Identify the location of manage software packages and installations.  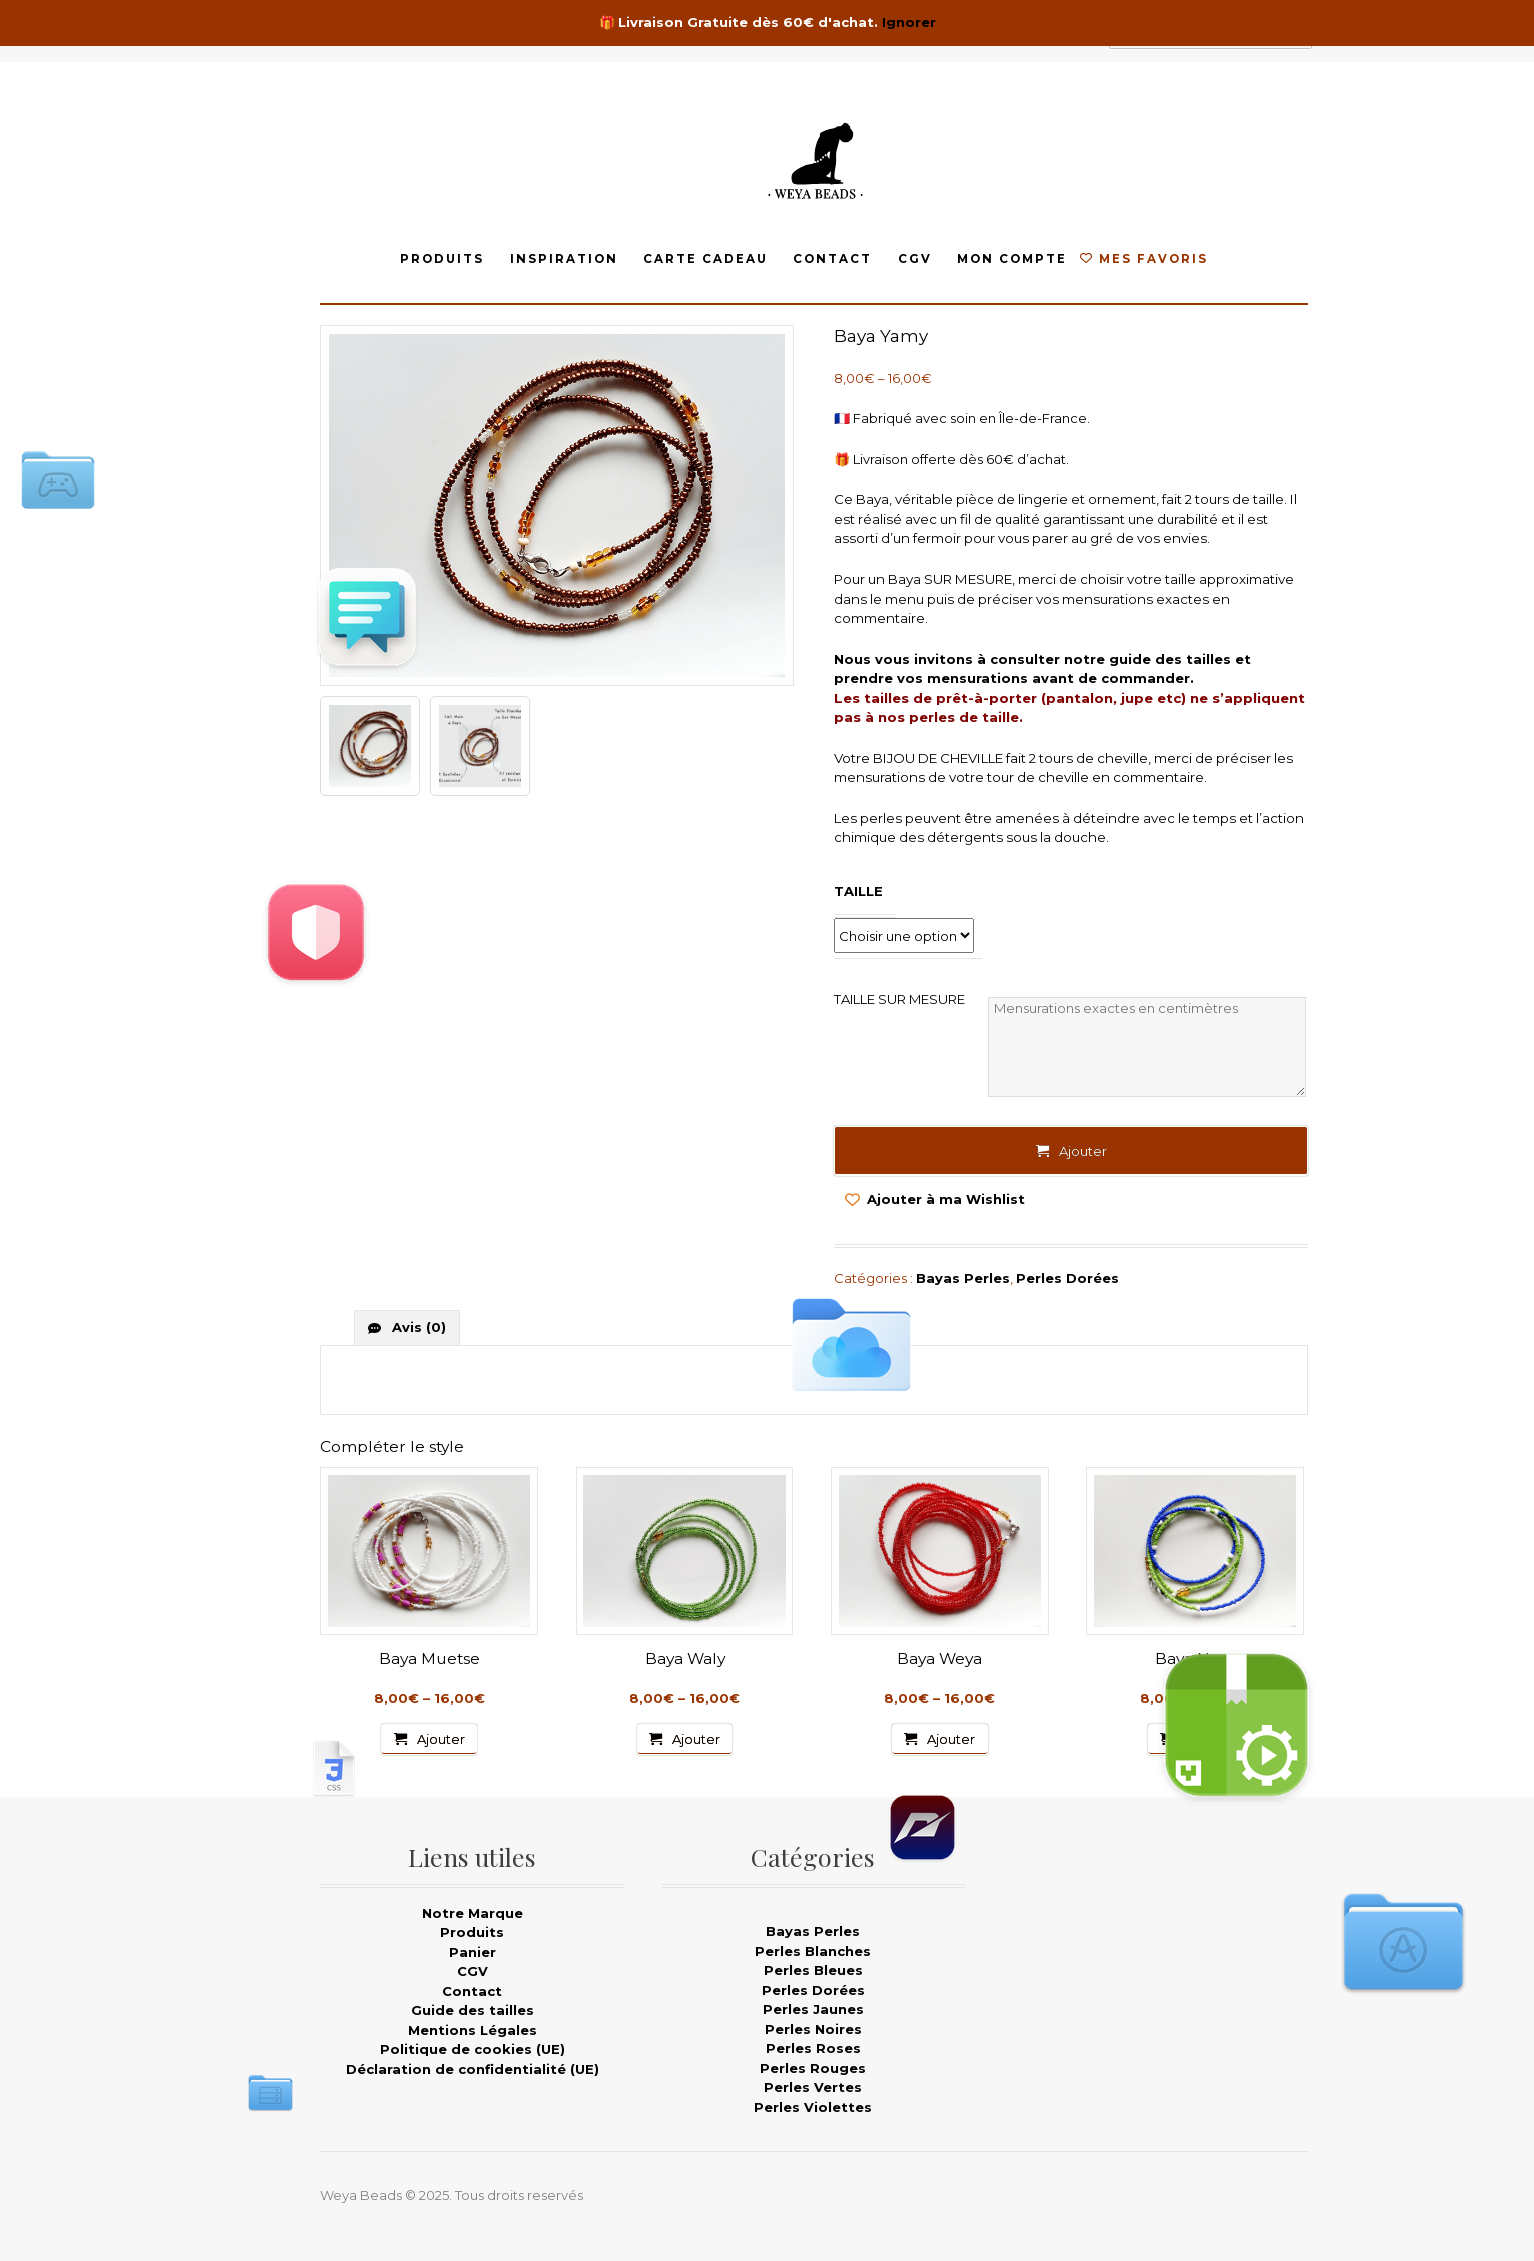
(1236, 1727).